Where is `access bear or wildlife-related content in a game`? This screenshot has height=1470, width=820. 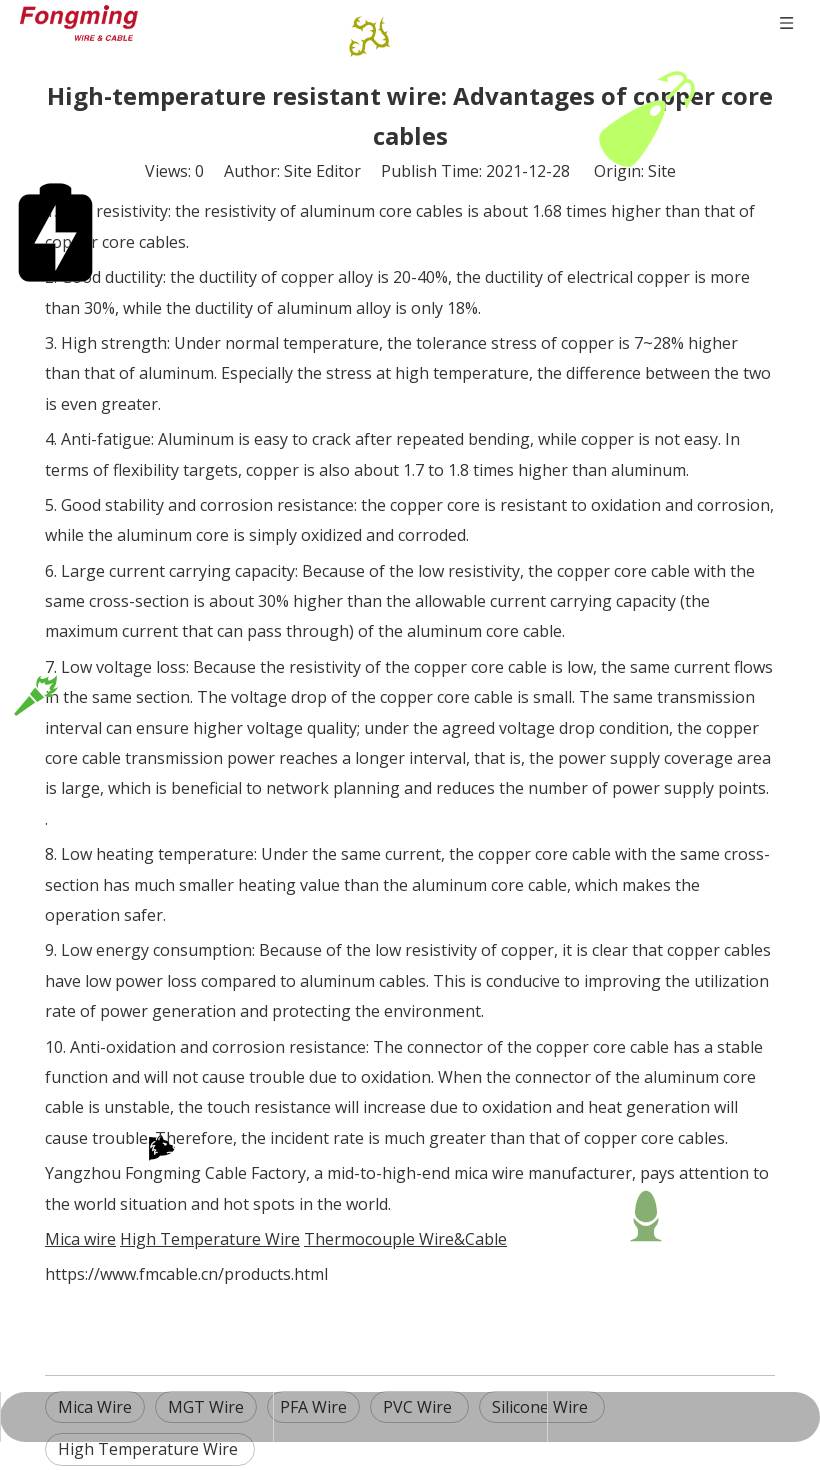
access bear or wildlife-related content in a game is located at coordinates (163, 1148).